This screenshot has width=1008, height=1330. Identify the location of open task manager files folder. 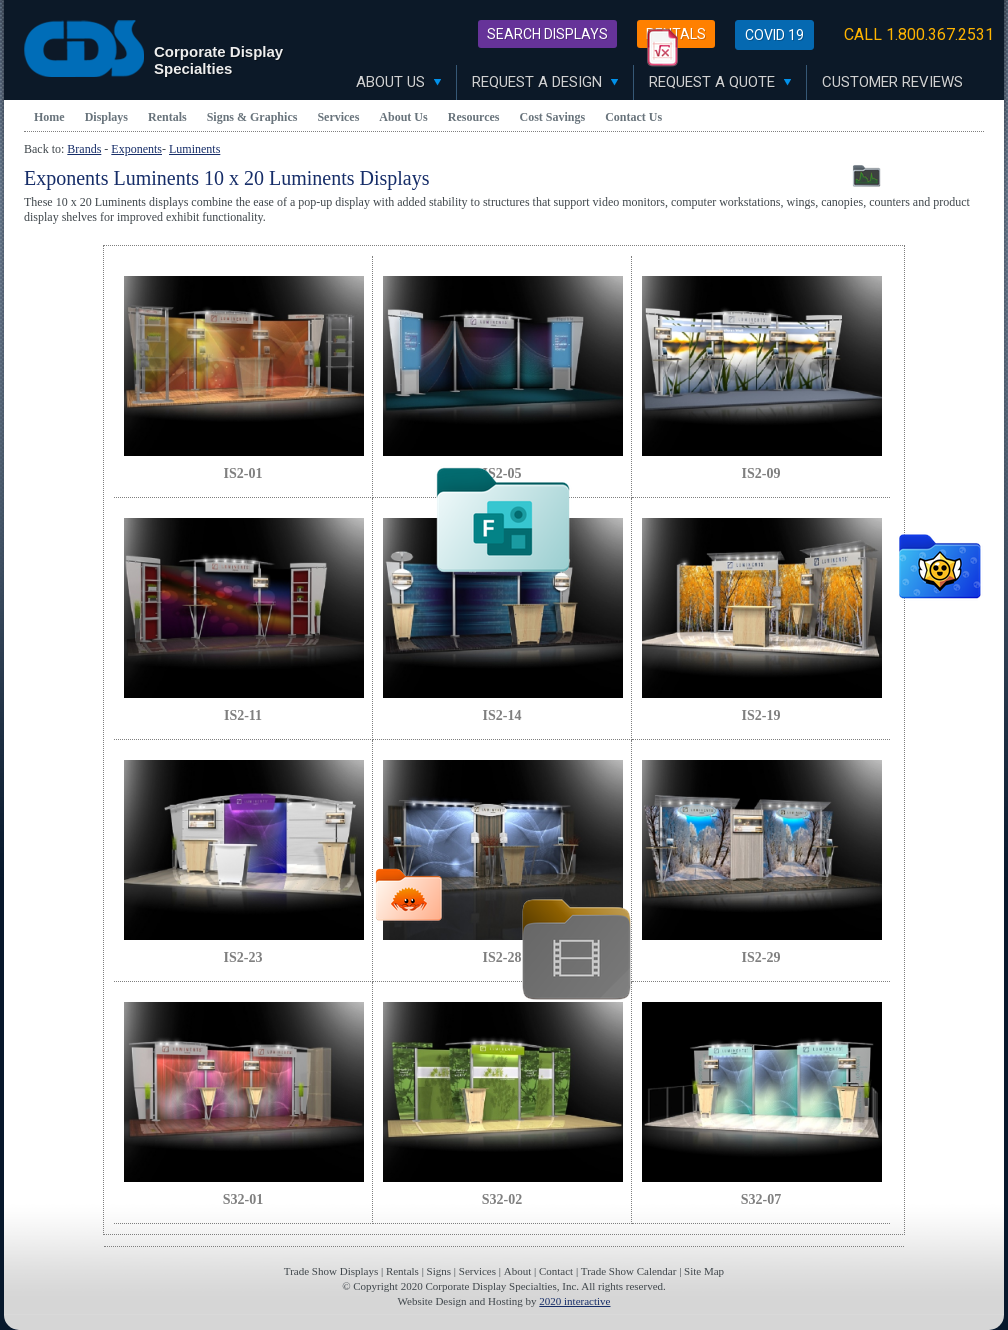
(866, 176).